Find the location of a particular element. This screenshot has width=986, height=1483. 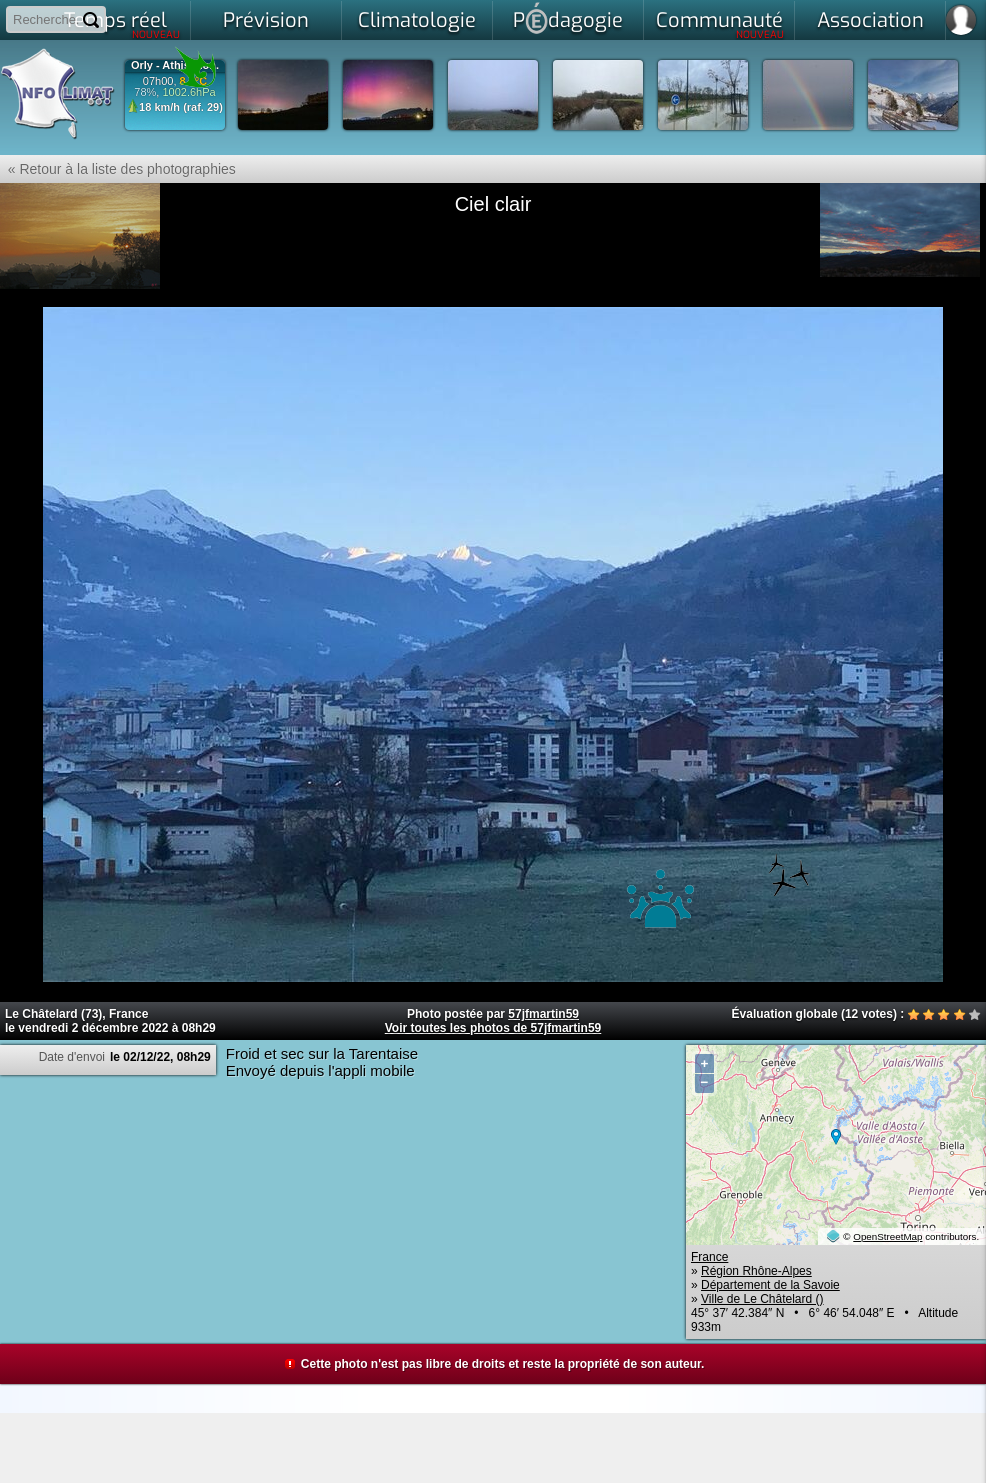

indicates a corrosive or acid-based attack/ability is located at coordinates (660, 898).